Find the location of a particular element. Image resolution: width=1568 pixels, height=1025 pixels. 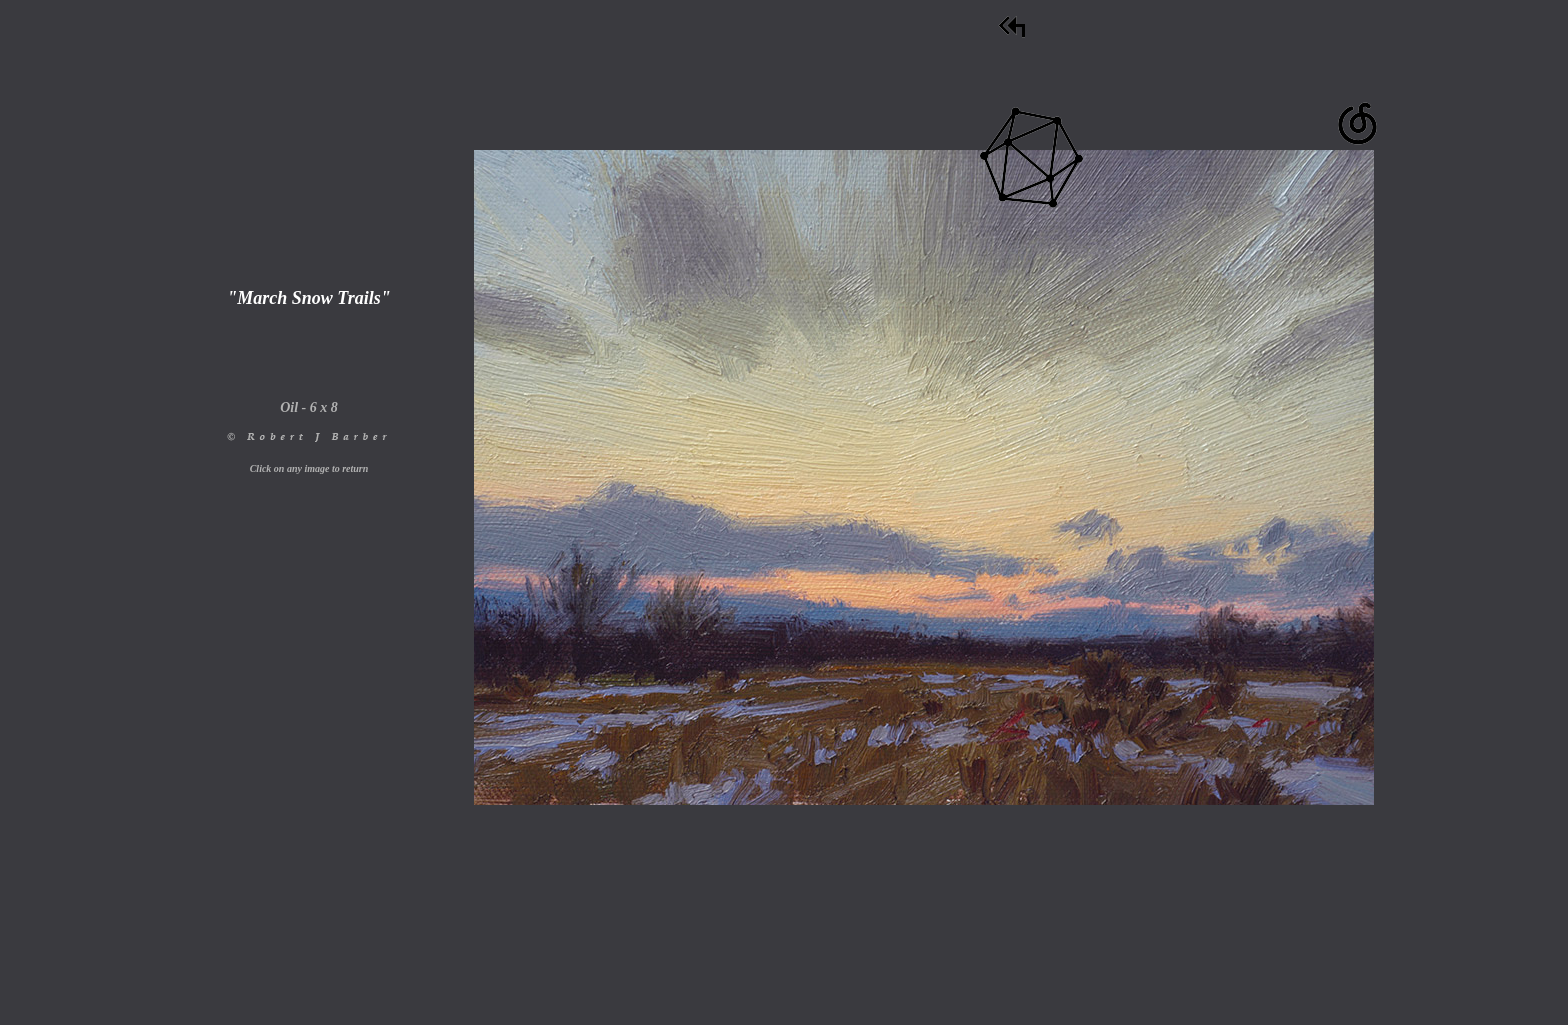

ONNX (Open Neural Network Exchange) logo is located at coordinates (1031, 157).